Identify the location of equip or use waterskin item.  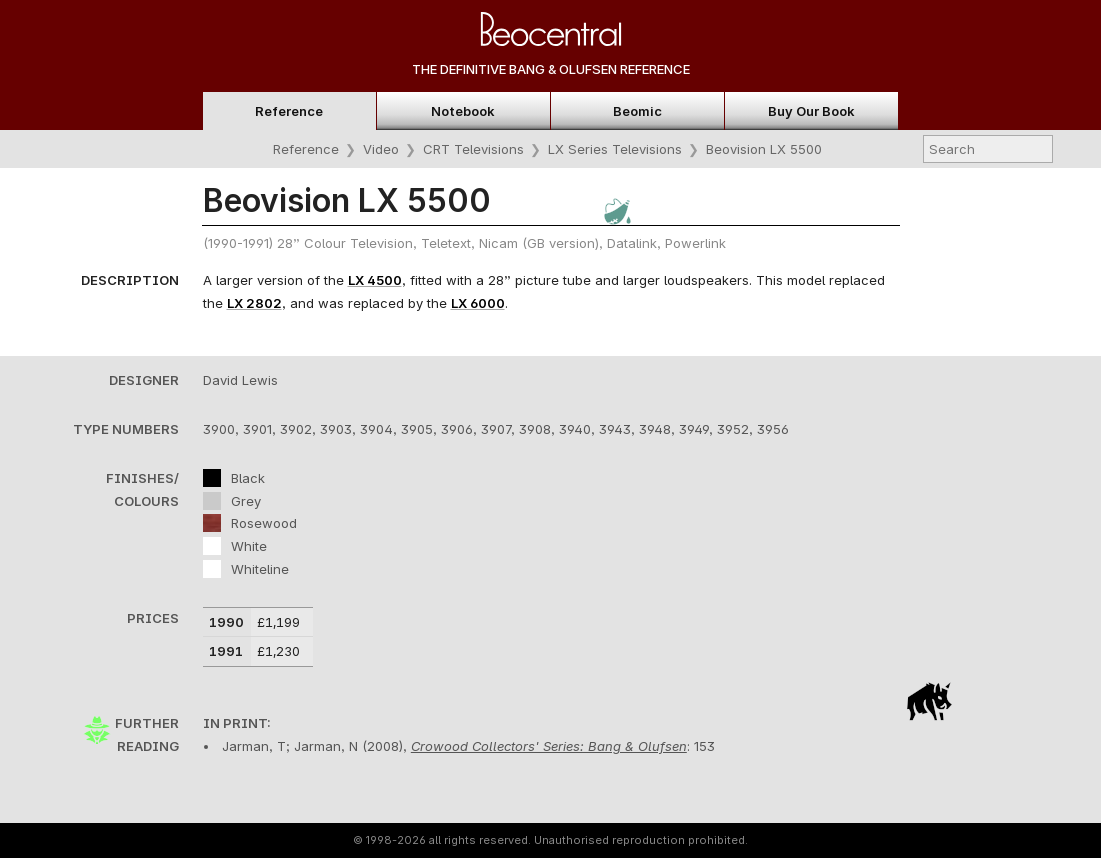
(617, 211).